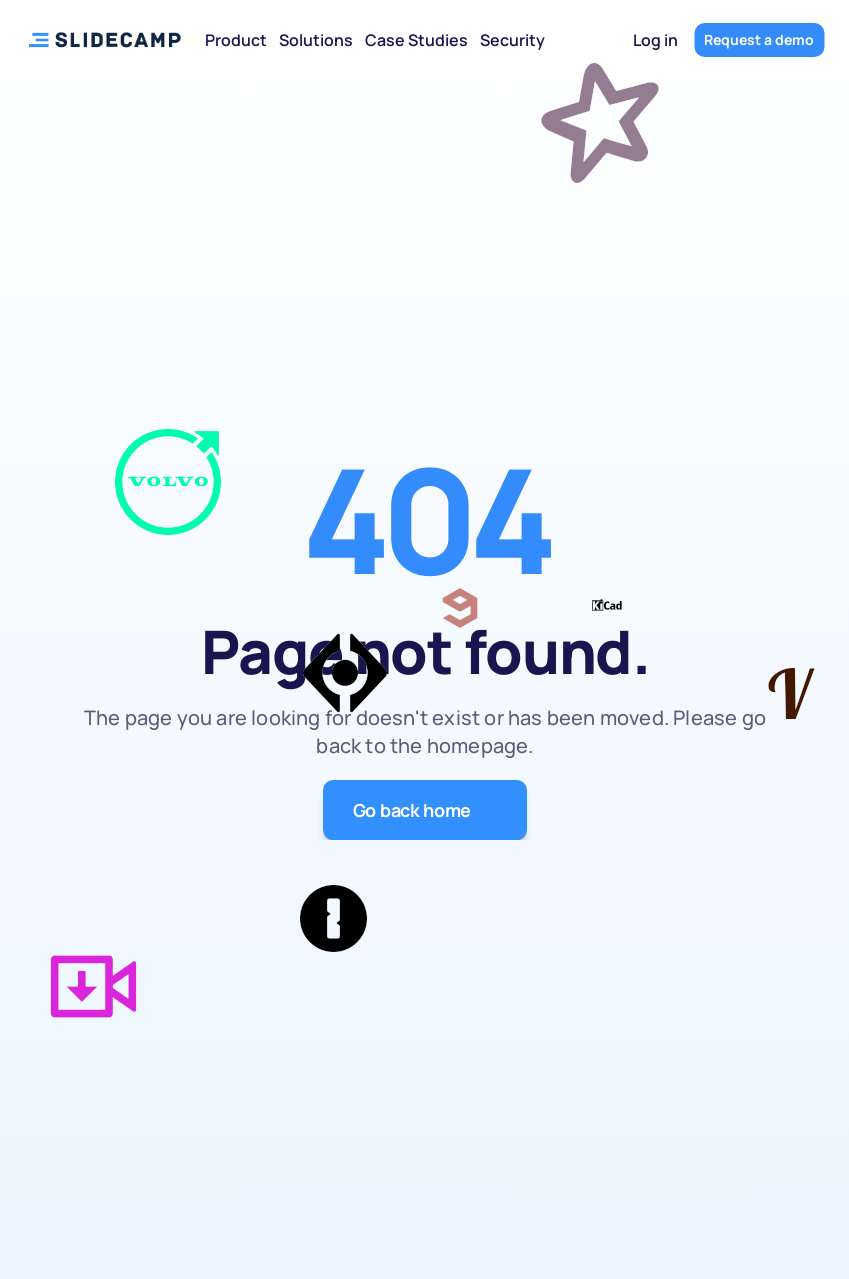 The height and width of the screenshot is (1279, 849). I want to click on download video to device, so click(93, 986).